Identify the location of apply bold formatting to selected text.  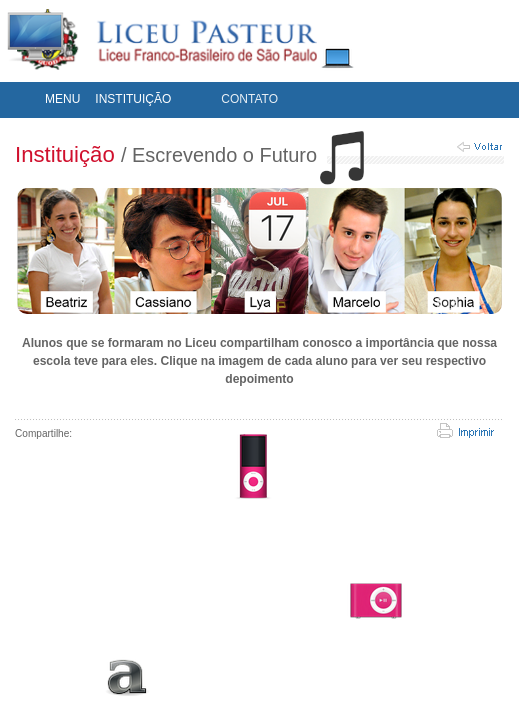
(126, 677).